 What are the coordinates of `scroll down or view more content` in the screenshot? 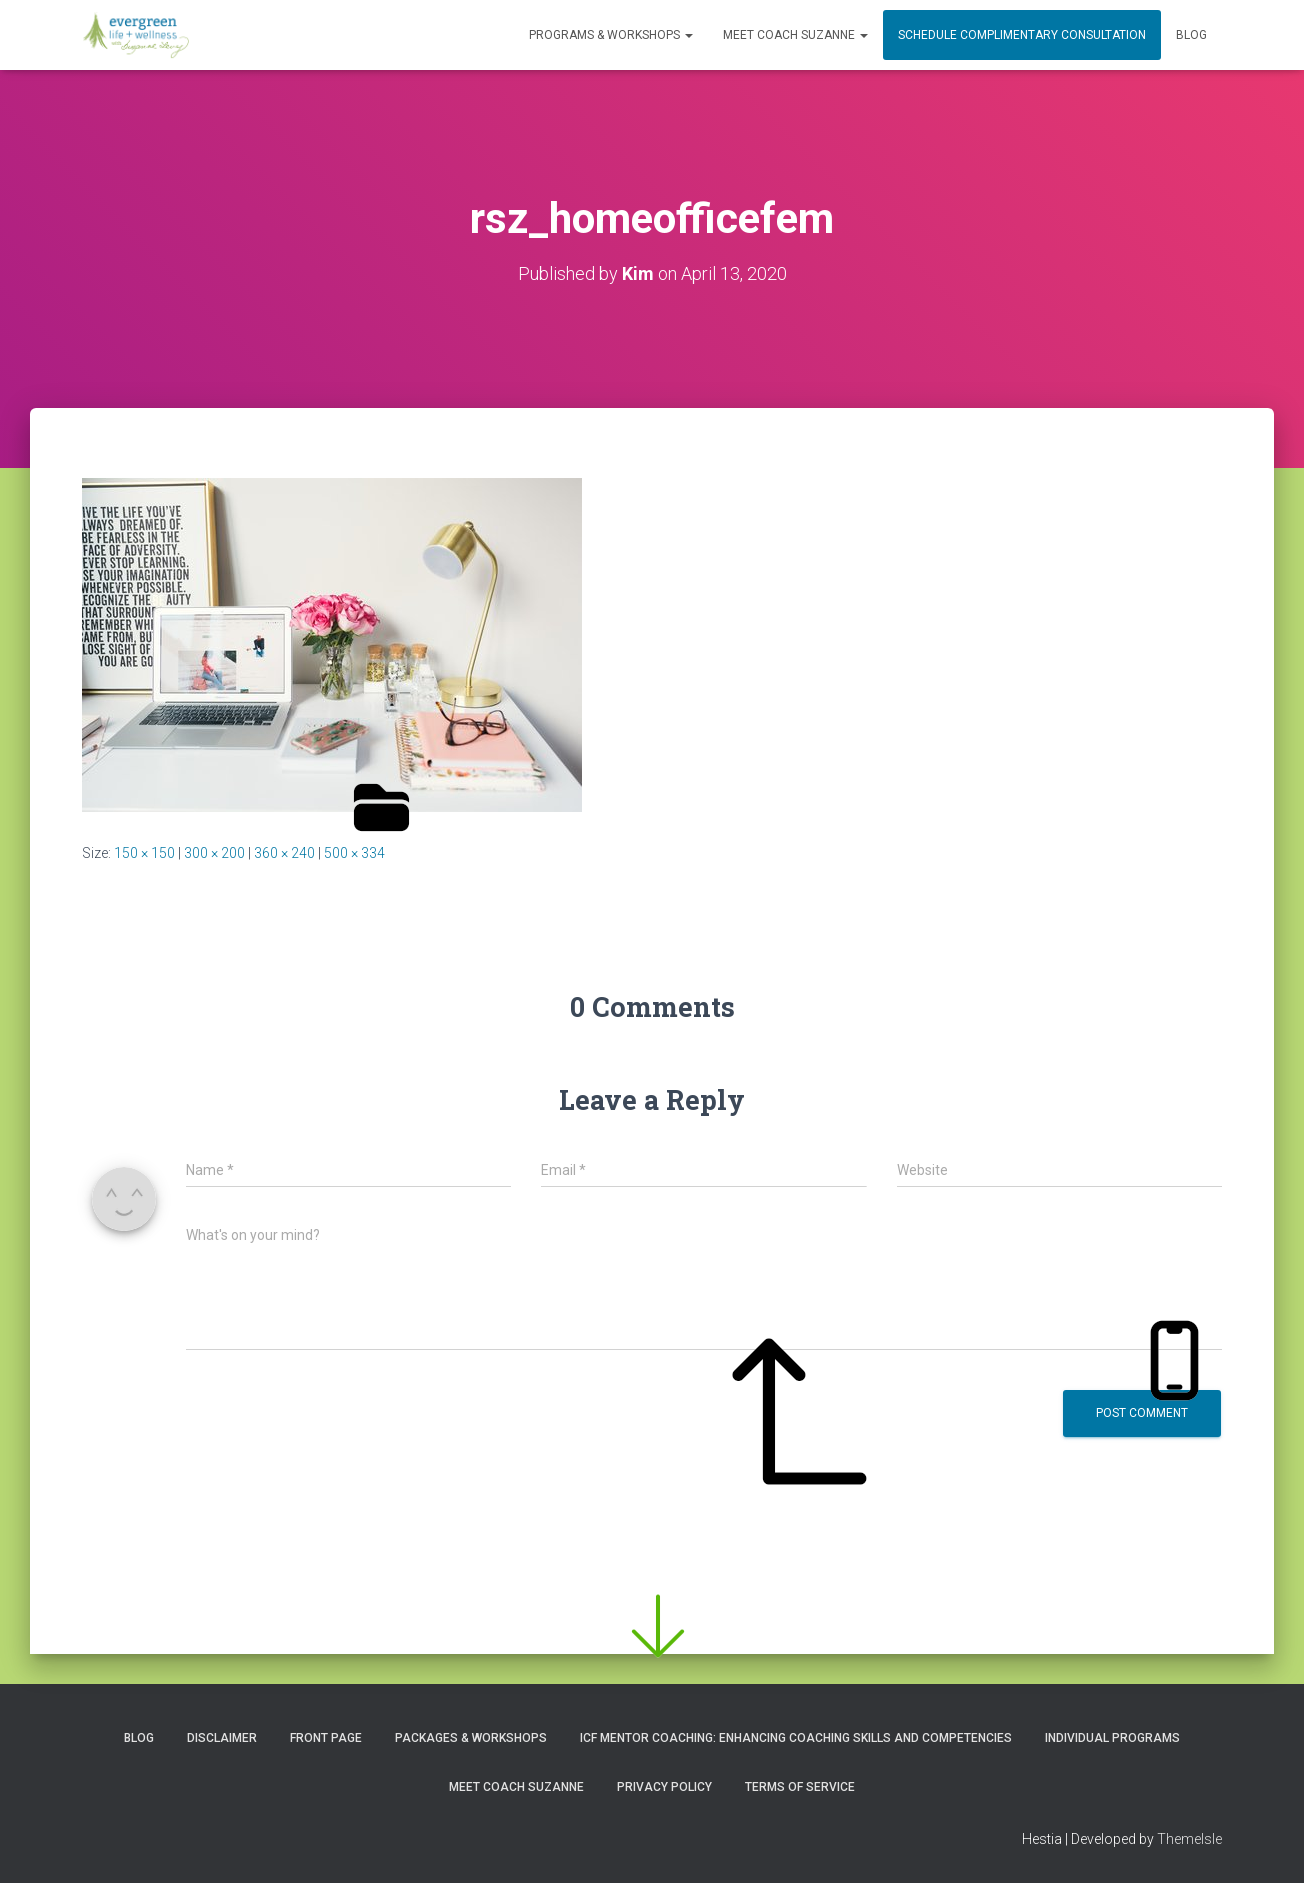 It's located at (658, 1626).